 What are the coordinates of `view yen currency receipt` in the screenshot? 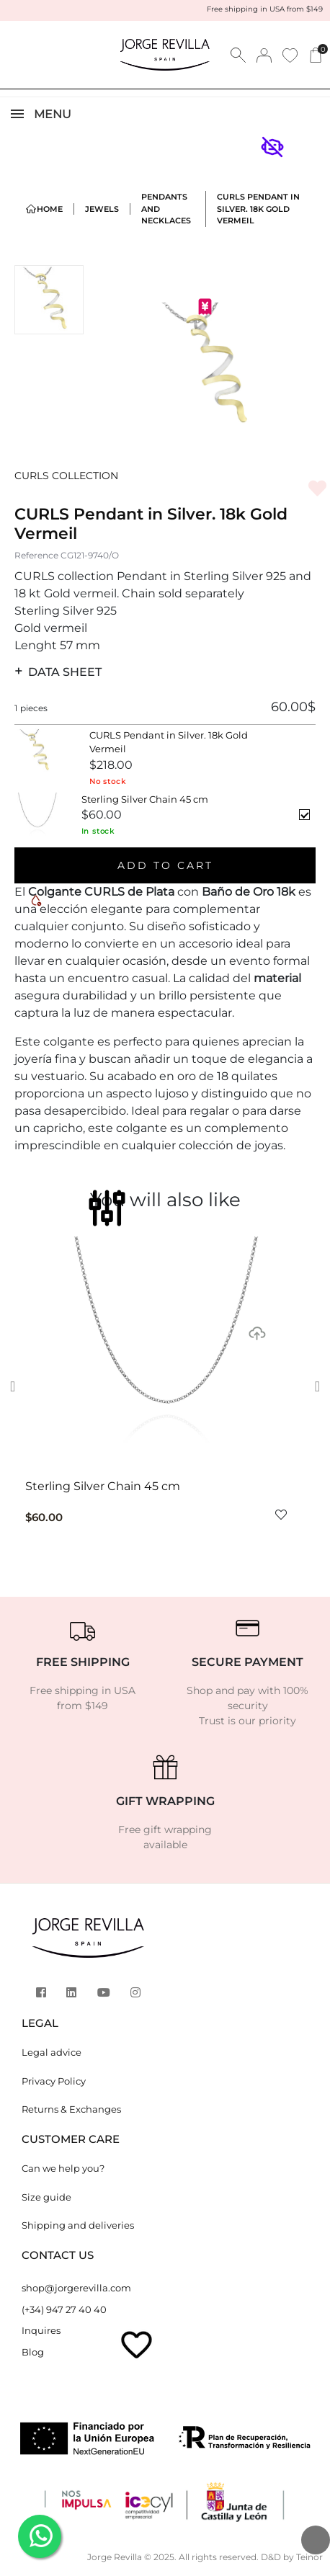 It's located at (205, 306).